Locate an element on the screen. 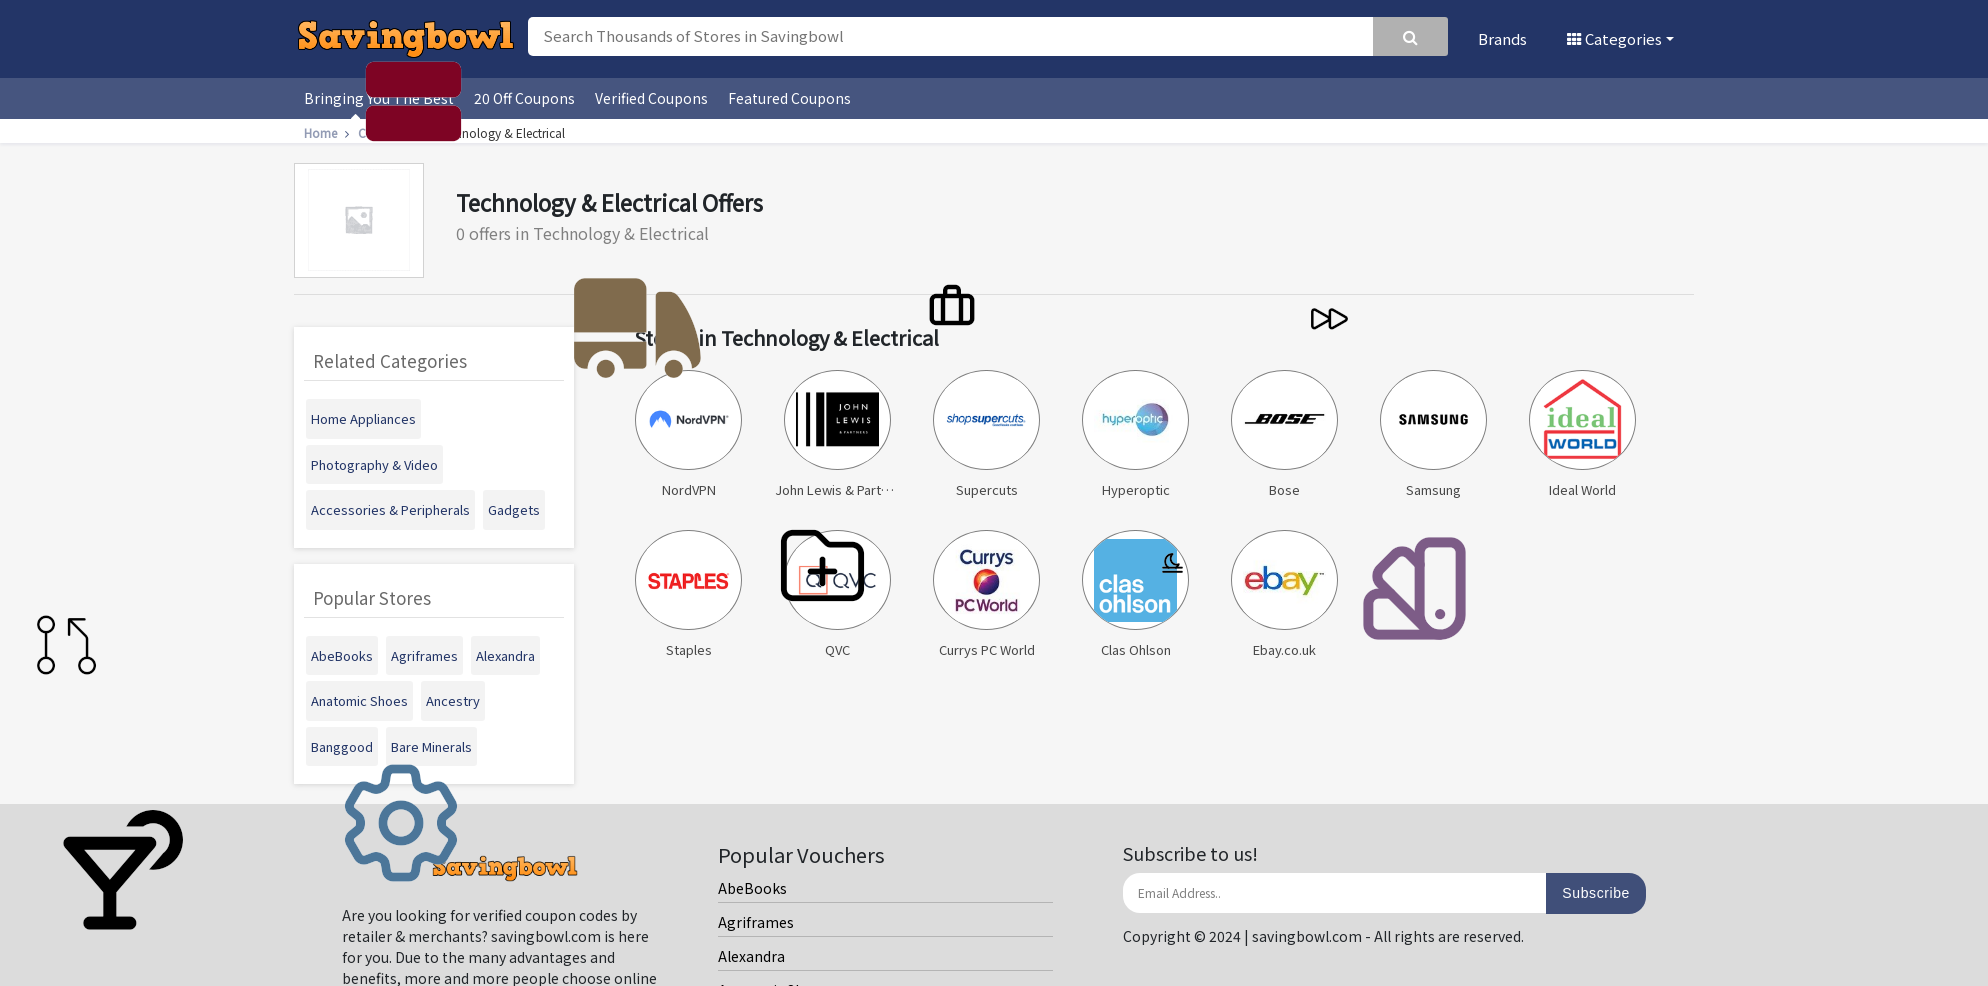 Image resolution: width=1988 pixels, height=986 pixels. skip forward in media playback is located at coordinates (1328, 317).